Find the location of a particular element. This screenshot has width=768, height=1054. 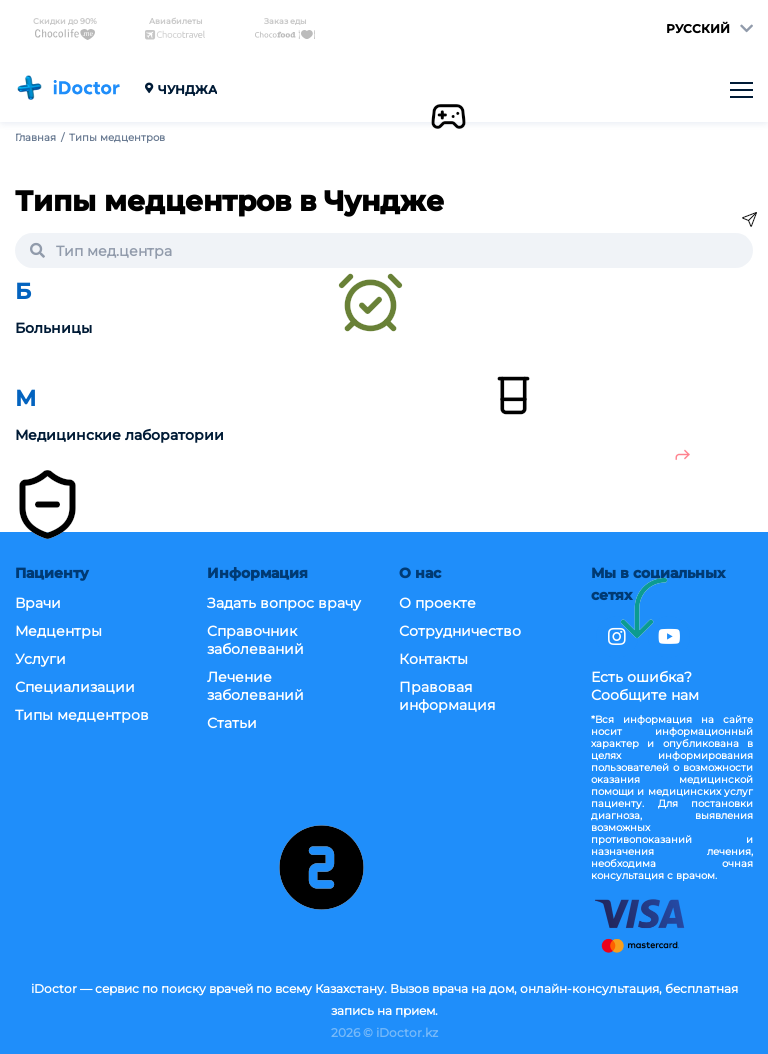

remove or reduce security protection is located at coordinates (47, 504).